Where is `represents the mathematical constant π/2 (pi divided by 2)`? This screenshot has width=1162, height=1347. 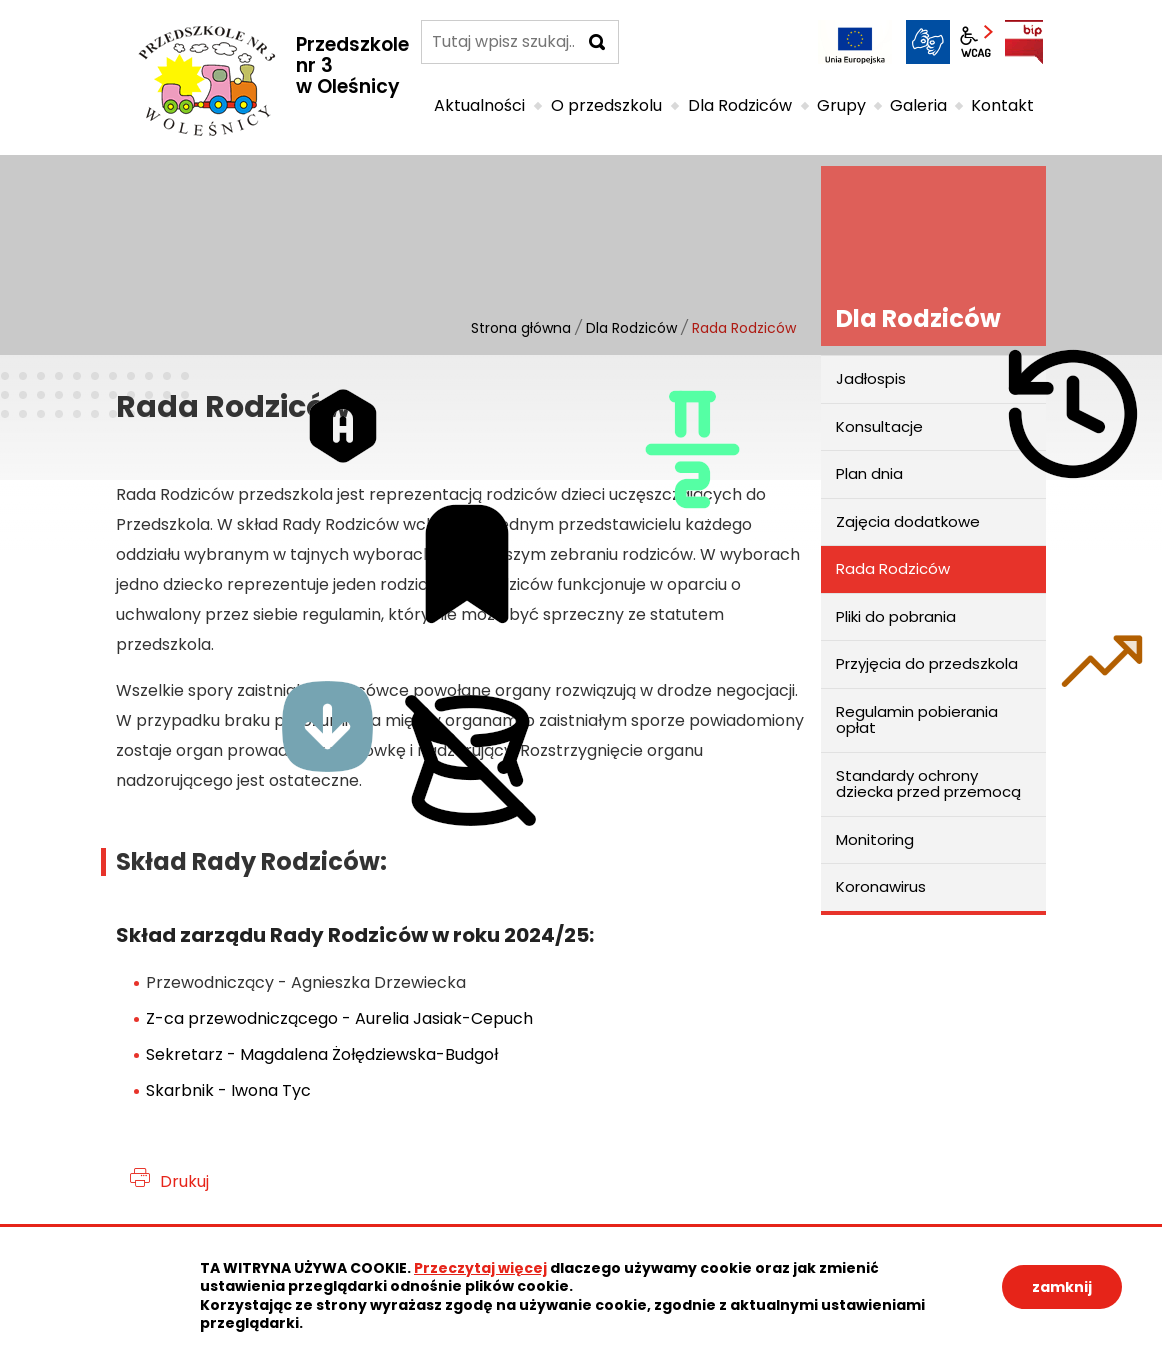 represents the mathematical constant π/2 (pi divided by 2) is located at coordinates (692, 449).